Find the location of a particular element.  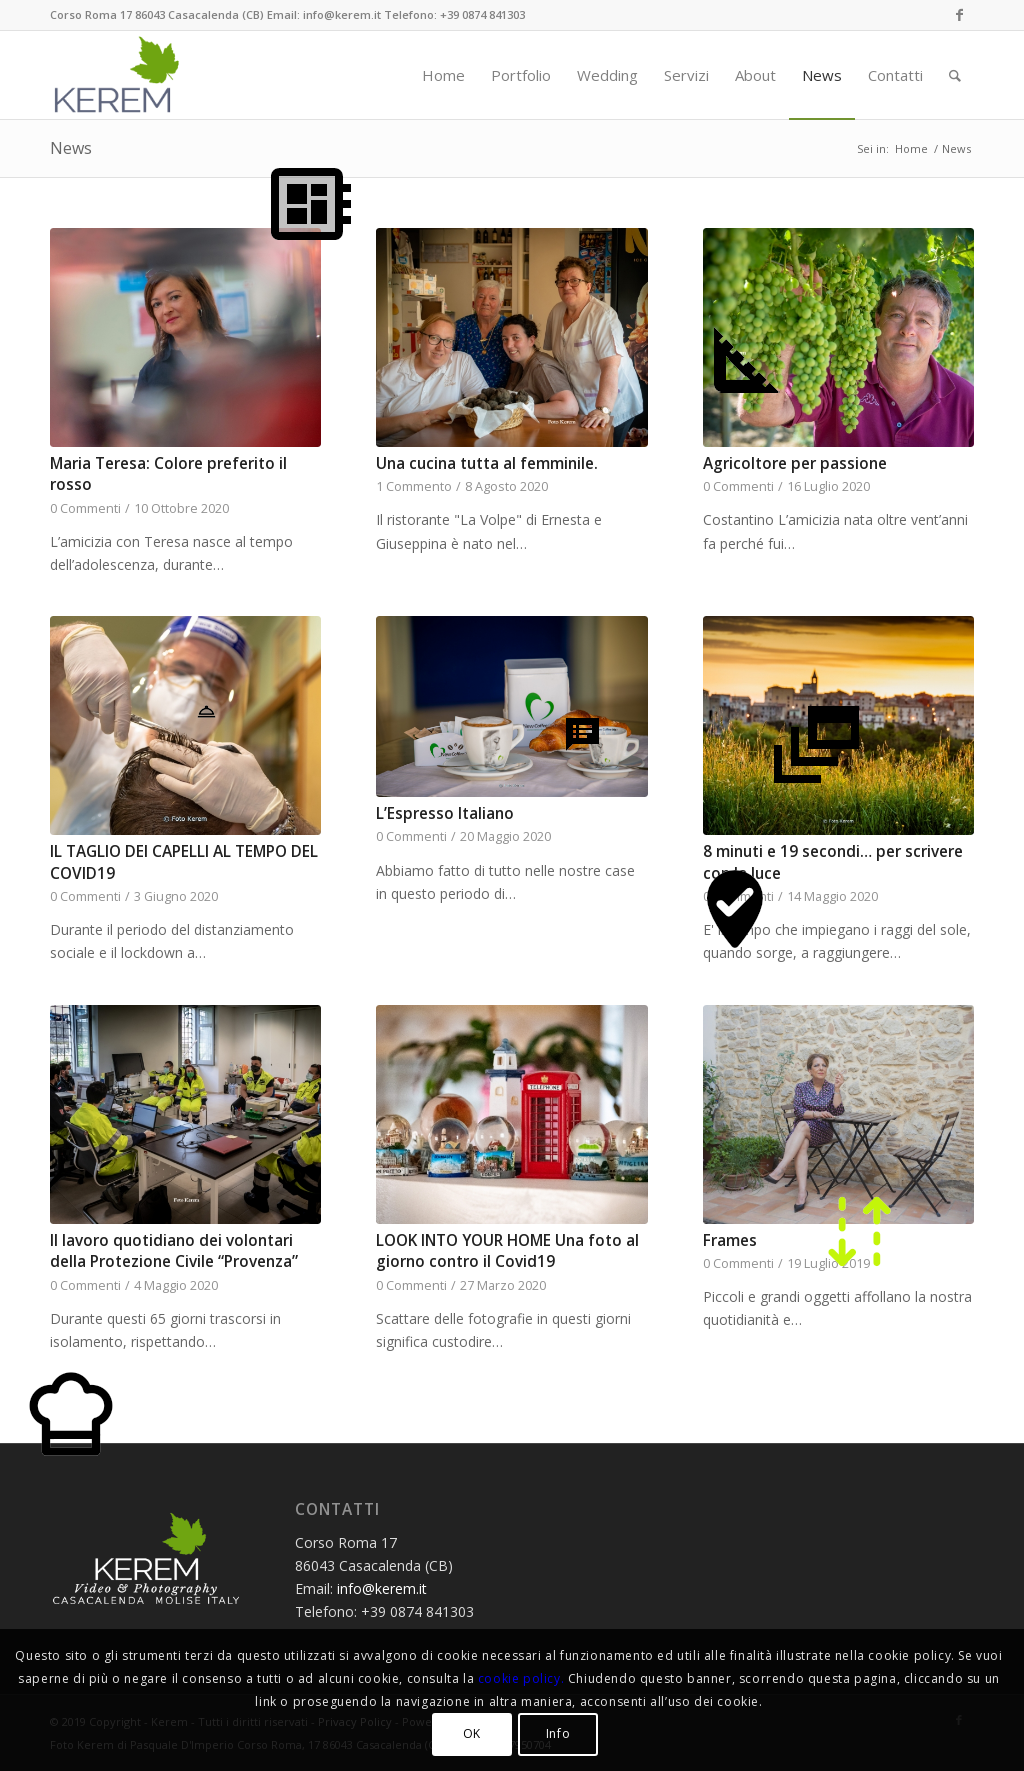

measure area or dimensions is located at coordinates (746, 359).